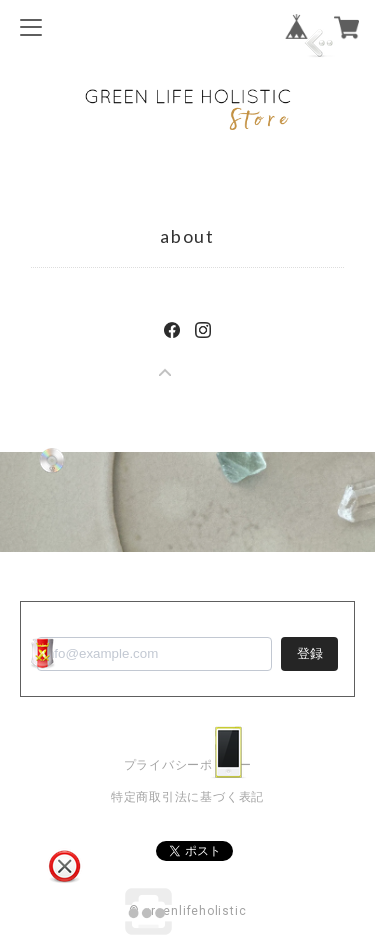 The width and height of the screenshot is (375, 940). I want to click on navigate up or go to parent directory, so click(165, 372).